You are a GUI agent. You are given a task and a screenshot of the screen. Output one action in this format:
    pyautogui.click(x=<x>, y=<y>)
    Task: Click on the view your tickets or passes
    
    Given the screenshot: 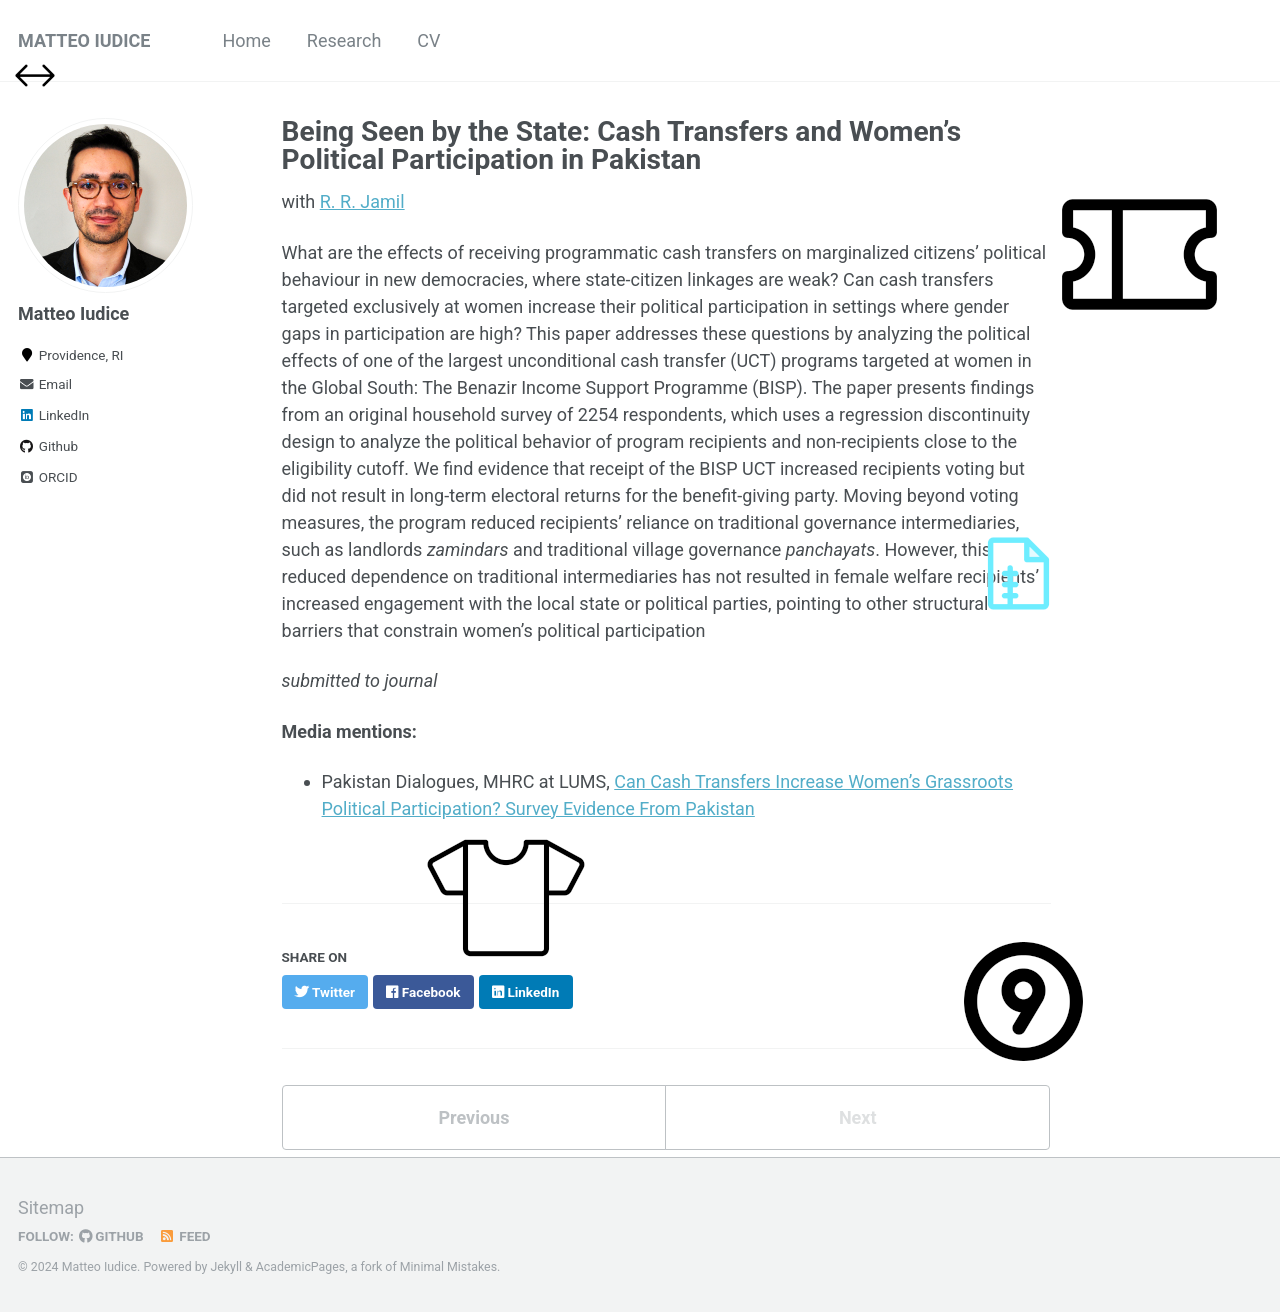 What is the action you would take?
    pyautogui.click(x=1139, y=254)
    